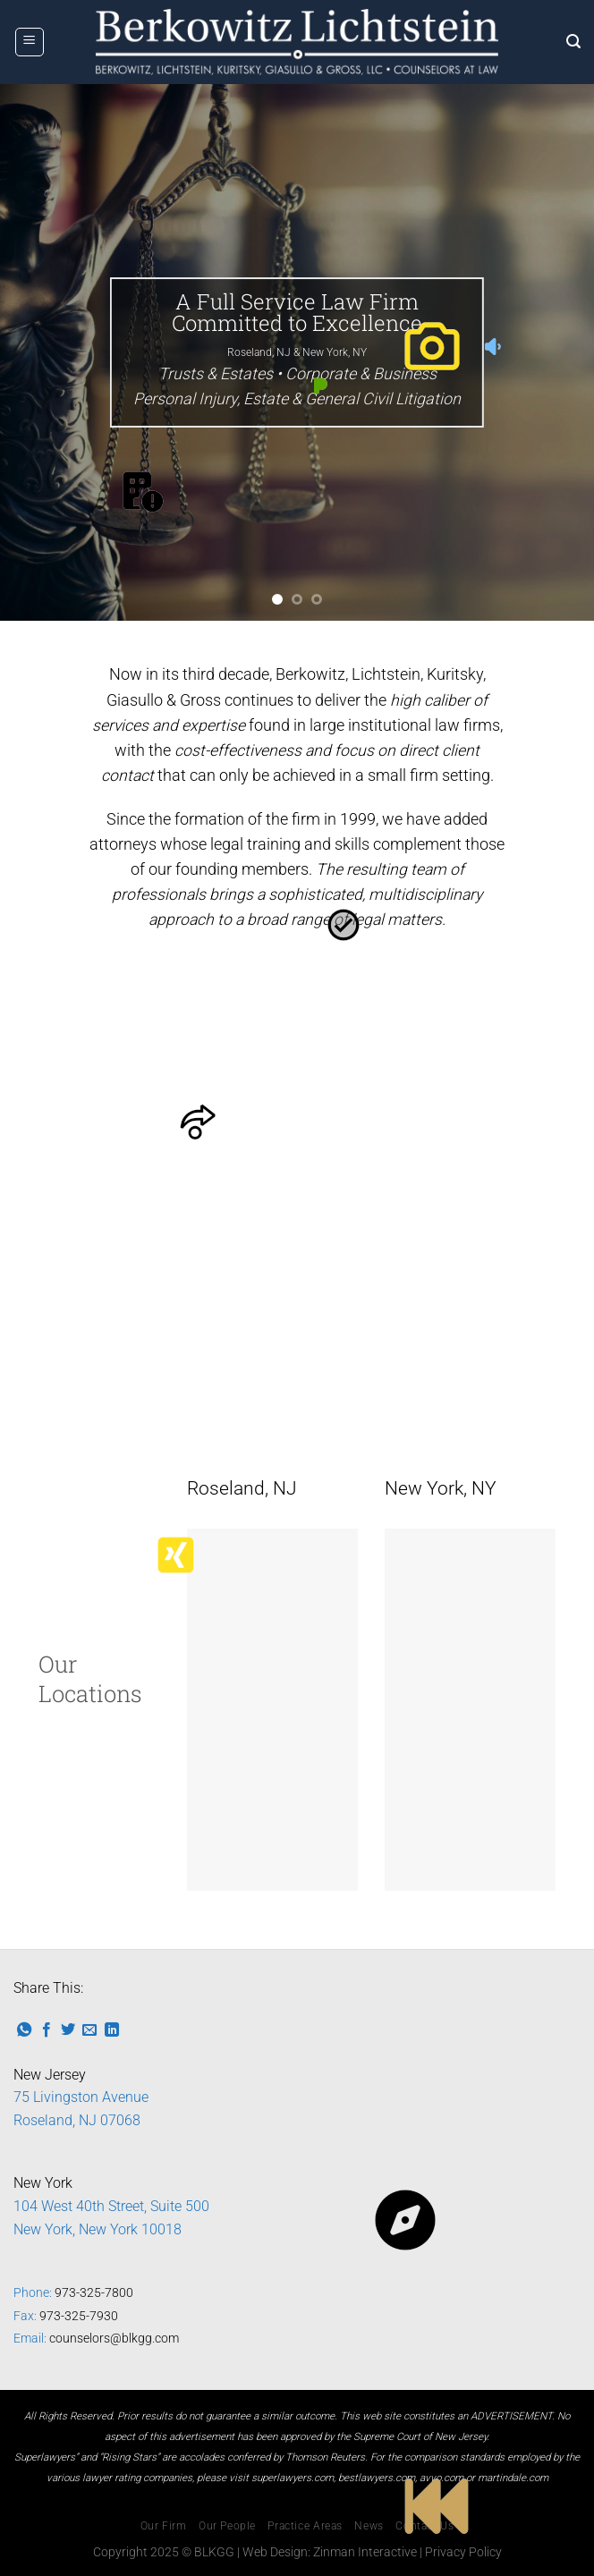 The height and width of the screenshot is (2576, 594). I want to click on decrease audio volume, so click(493, 346).